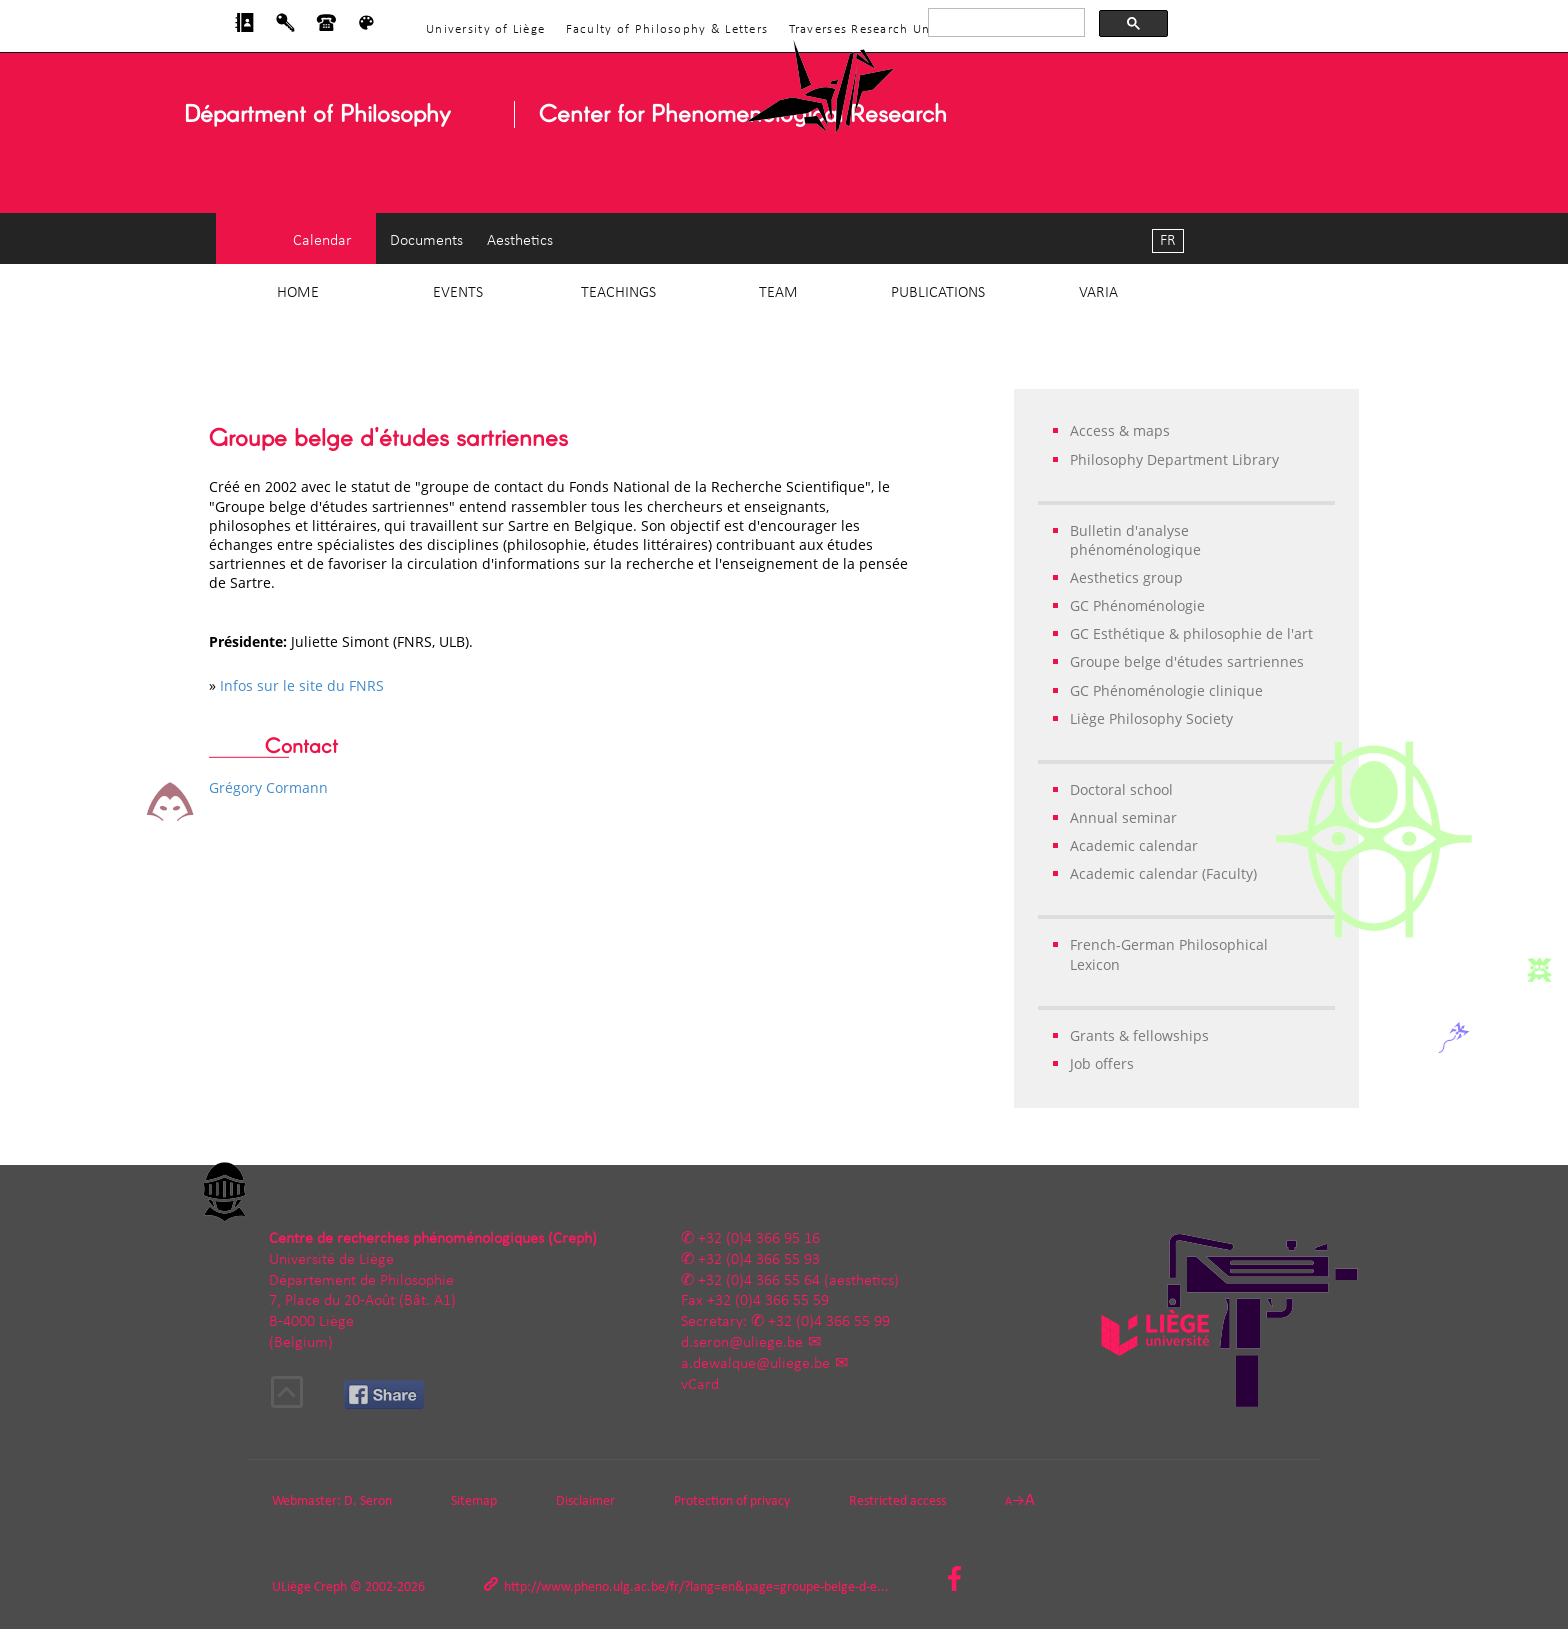 The height and width of the screenshot is (1629, 1568). What do you see at coordinates (819, 86) in the screenshot?
I see `origami or paper crafting feature` at bounding box center [819, 86].